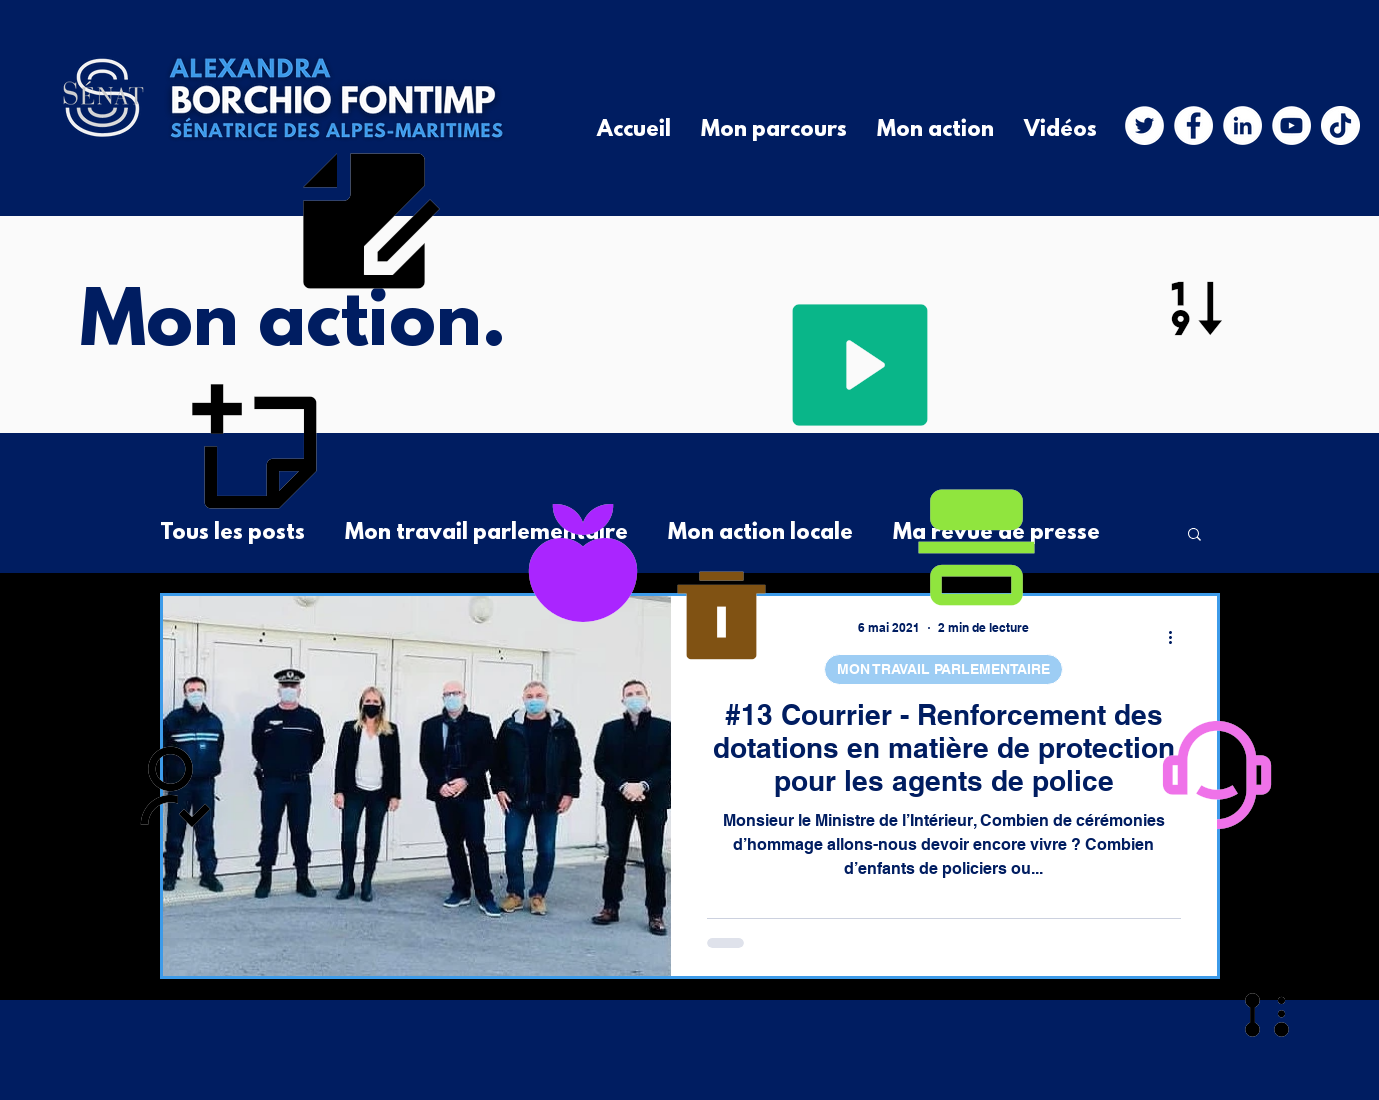 The height and width of the screenshot is (1100, 1379). I want to click on sort numbers in ascending order, so click(1192, 308).